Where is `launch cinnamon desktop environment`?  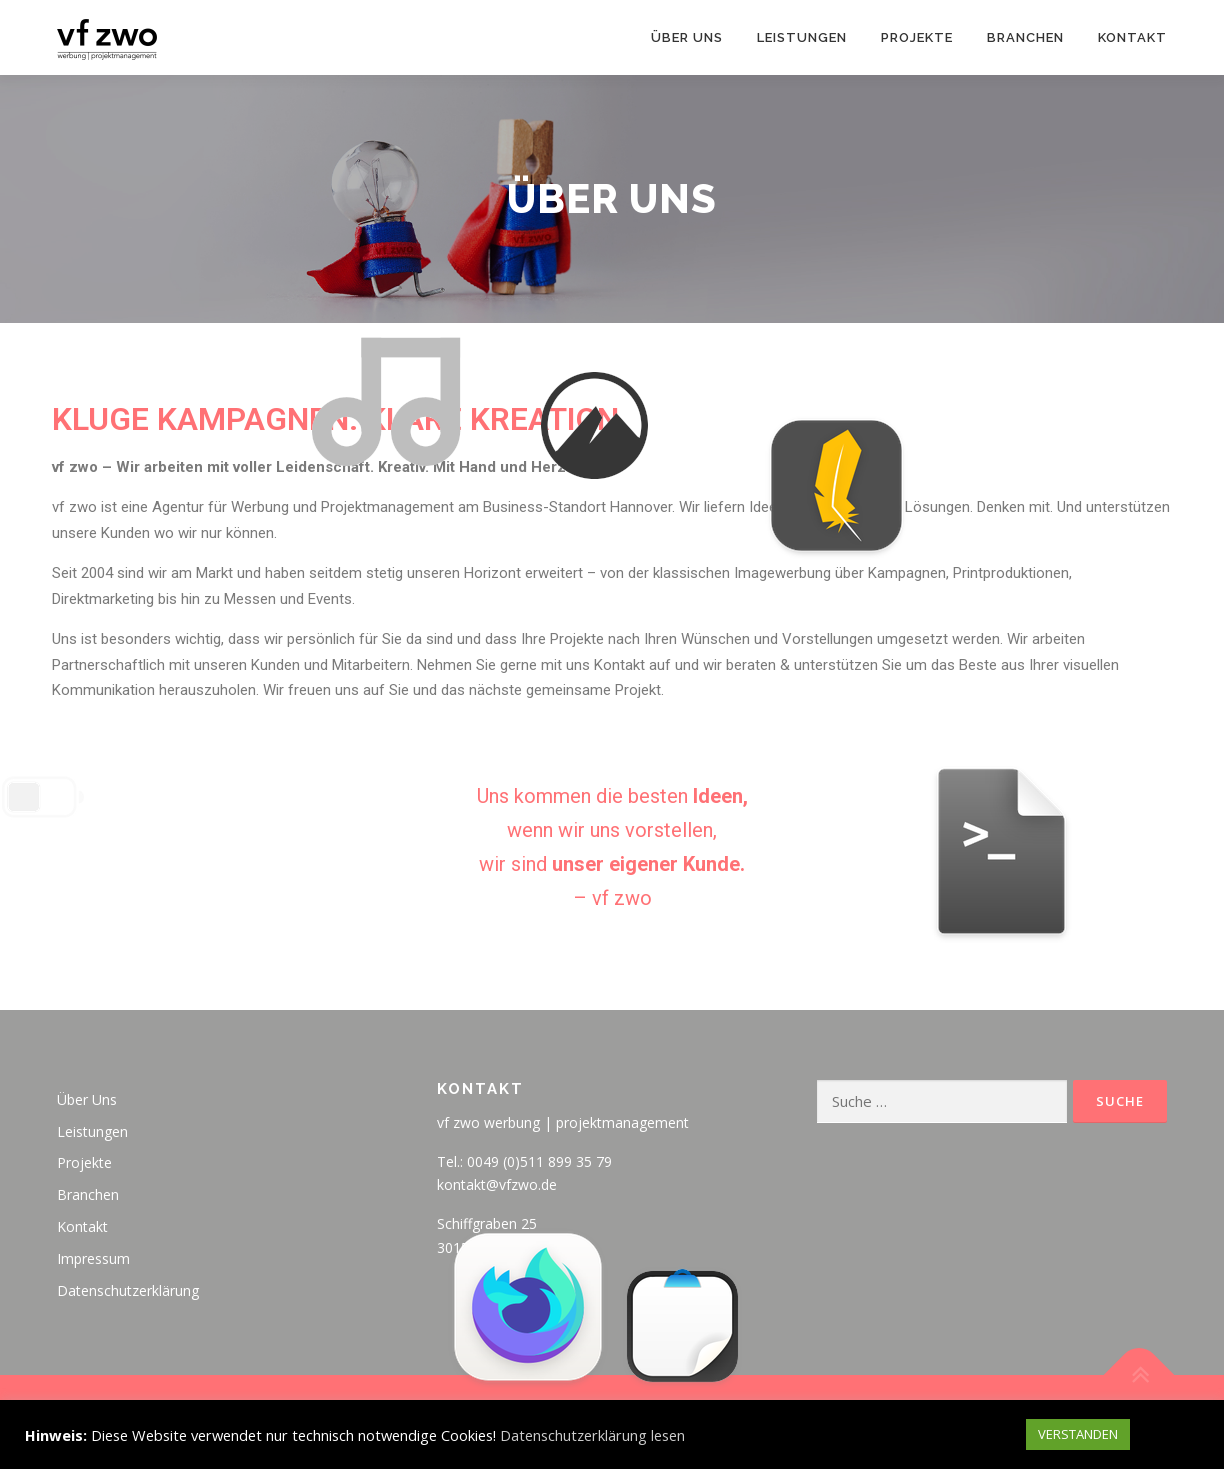
launch cinnamon desktop environment is located at coordinates (594, 425).